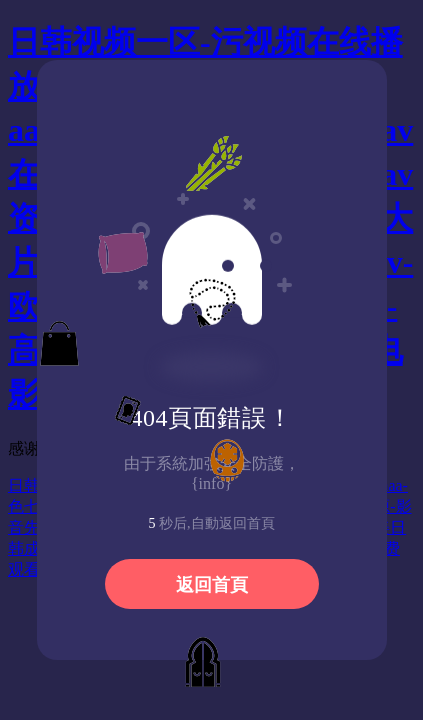  I want to click on enter a palace or themed location, so click(203, 662).